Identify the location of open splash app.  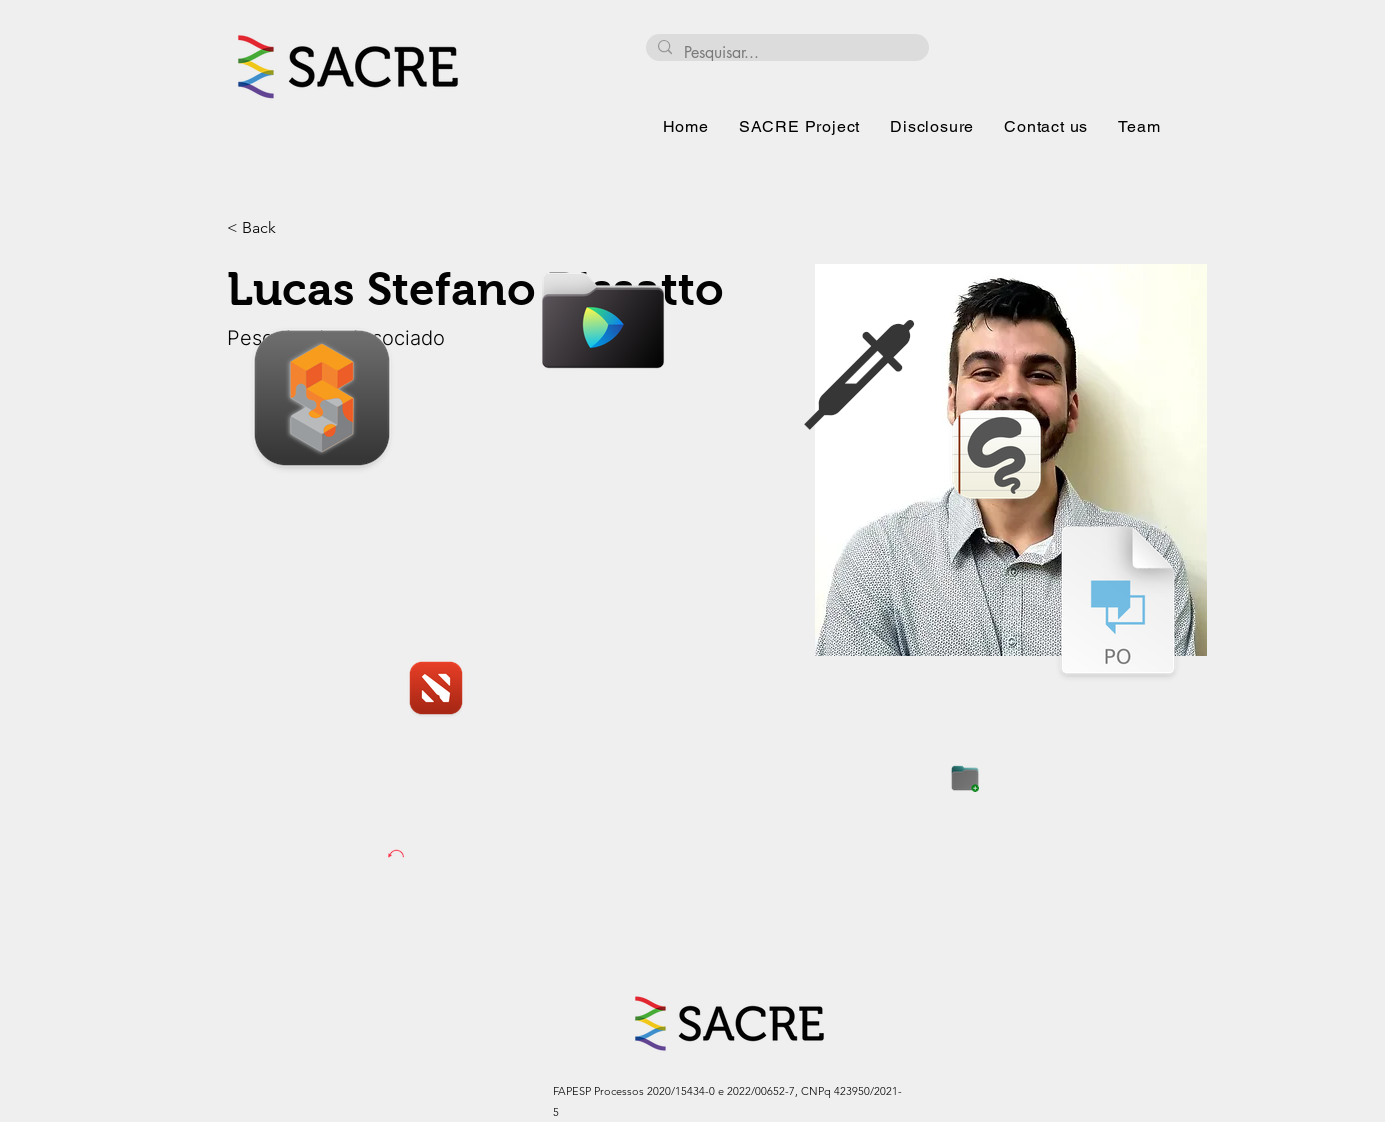
(322, 398).